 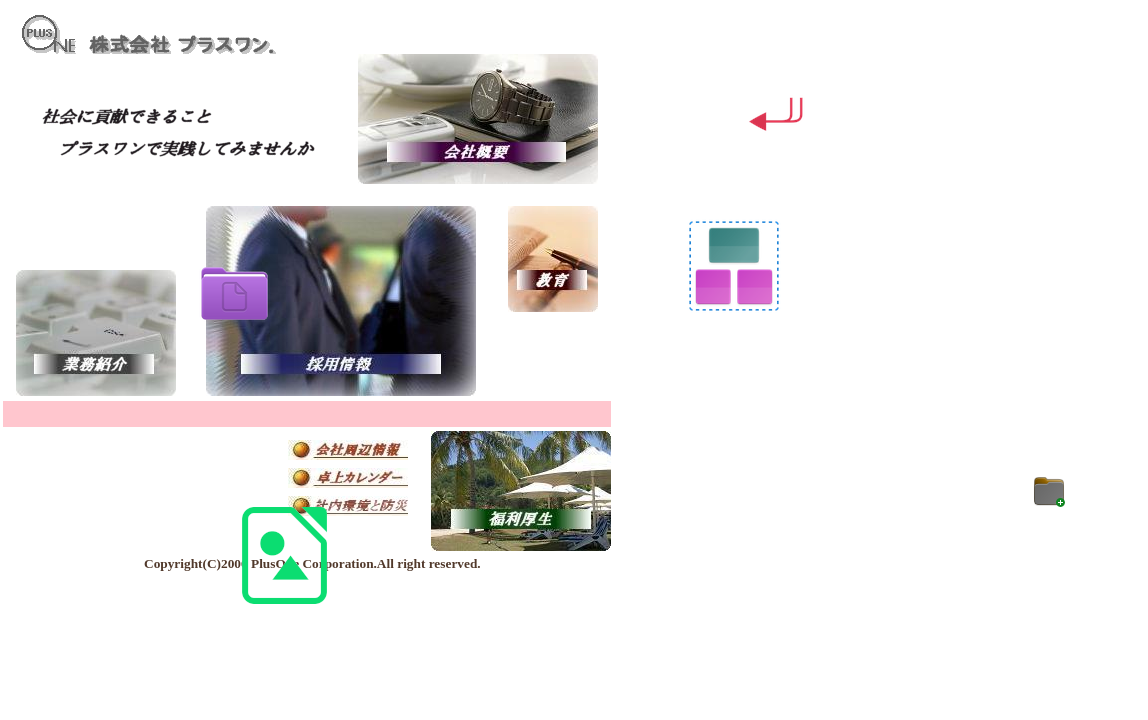 What do you see at coordinates (284, 555) in the screenshot?
I see `open libreoffice draw application` at bounding box center [284, 555].